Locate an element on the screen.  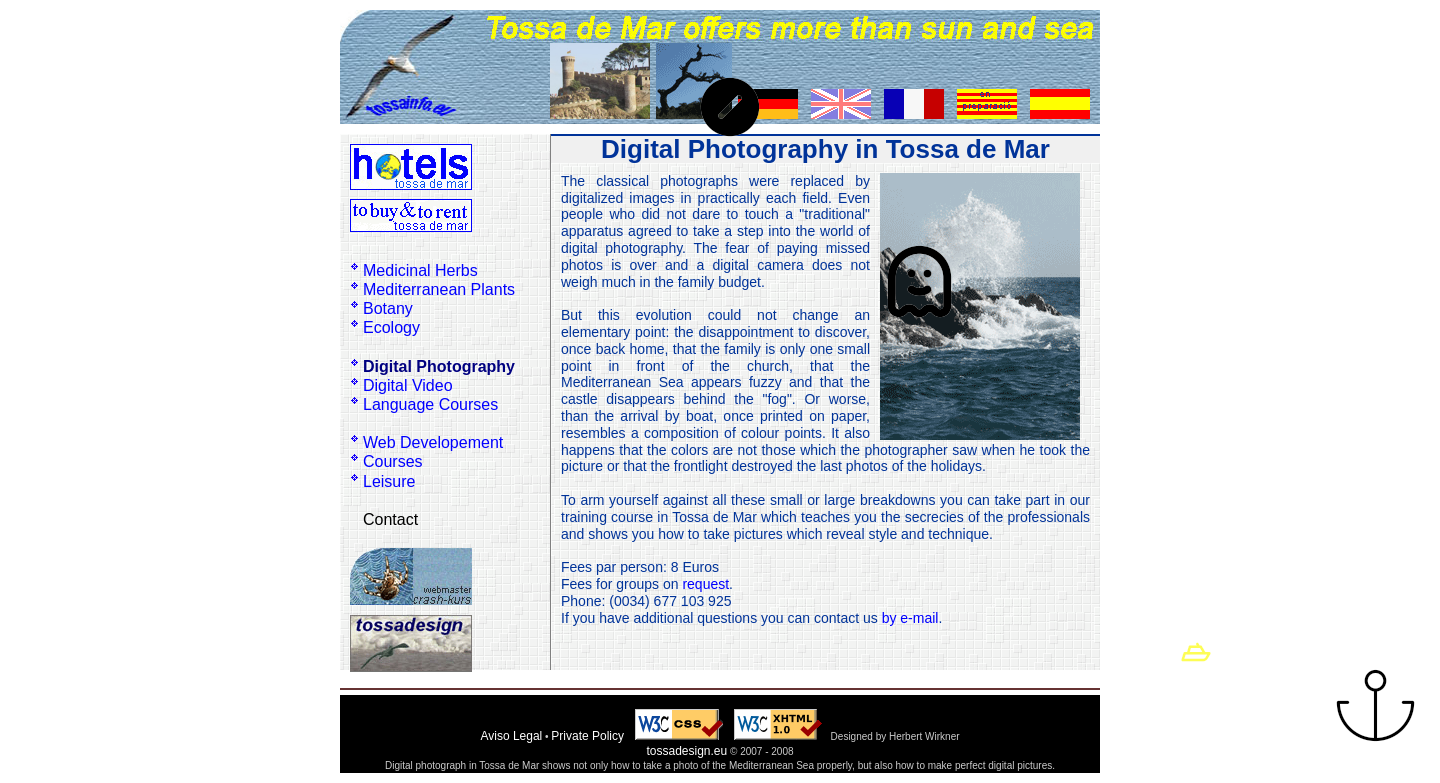
enable ghost mode or incognito browsing is located at coordinates (919, 281).